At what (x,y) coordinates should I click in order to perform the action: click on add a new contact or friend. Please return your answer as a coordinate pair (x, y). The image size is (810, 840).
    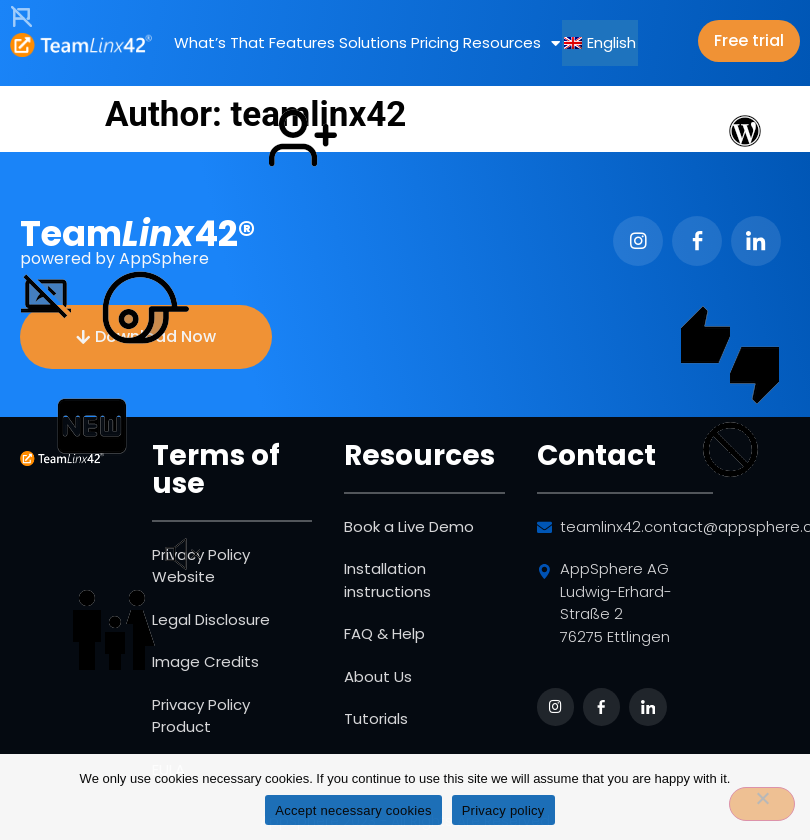
    Looking at the image, I should click on (303, 138).